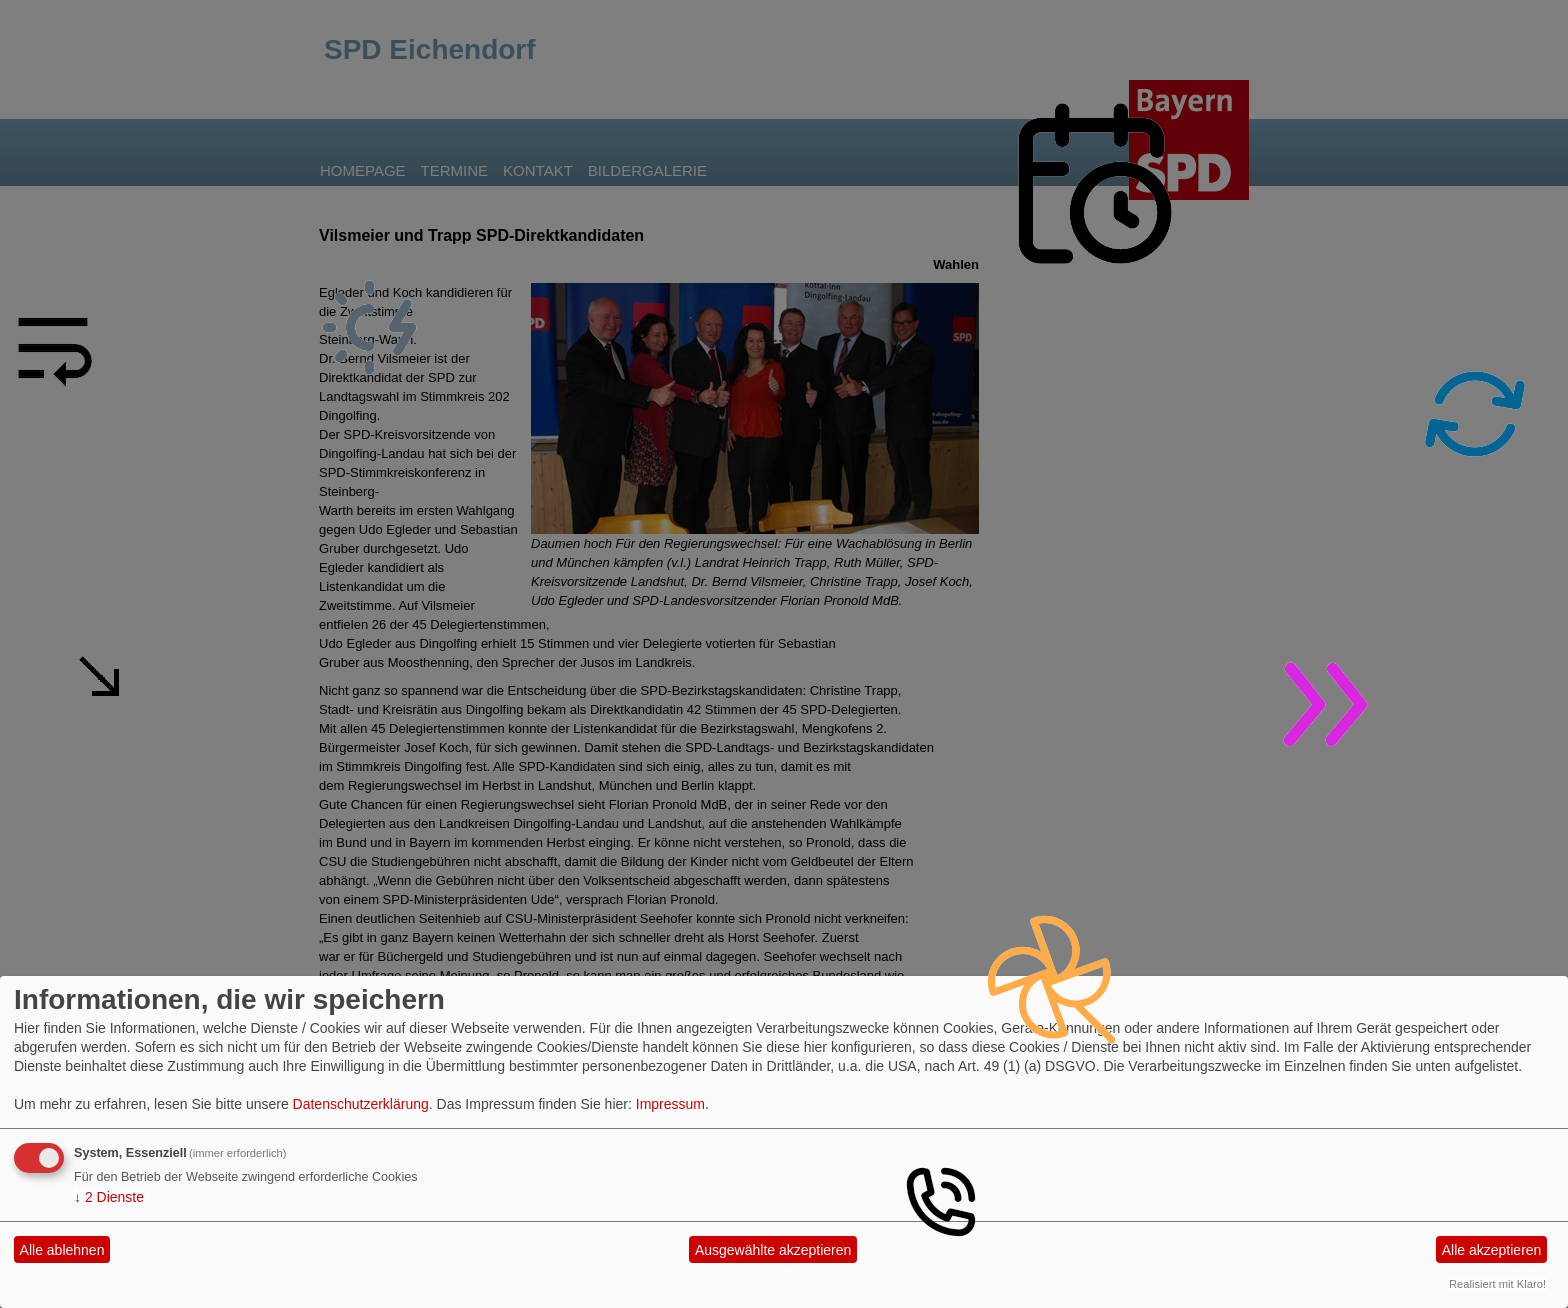 The width and height of the screenshot is (1568, 1308). What do you see at coordinates (941, 1202) in the screenshot?
I see `make a phone call` at bounding box center [941, 1202].